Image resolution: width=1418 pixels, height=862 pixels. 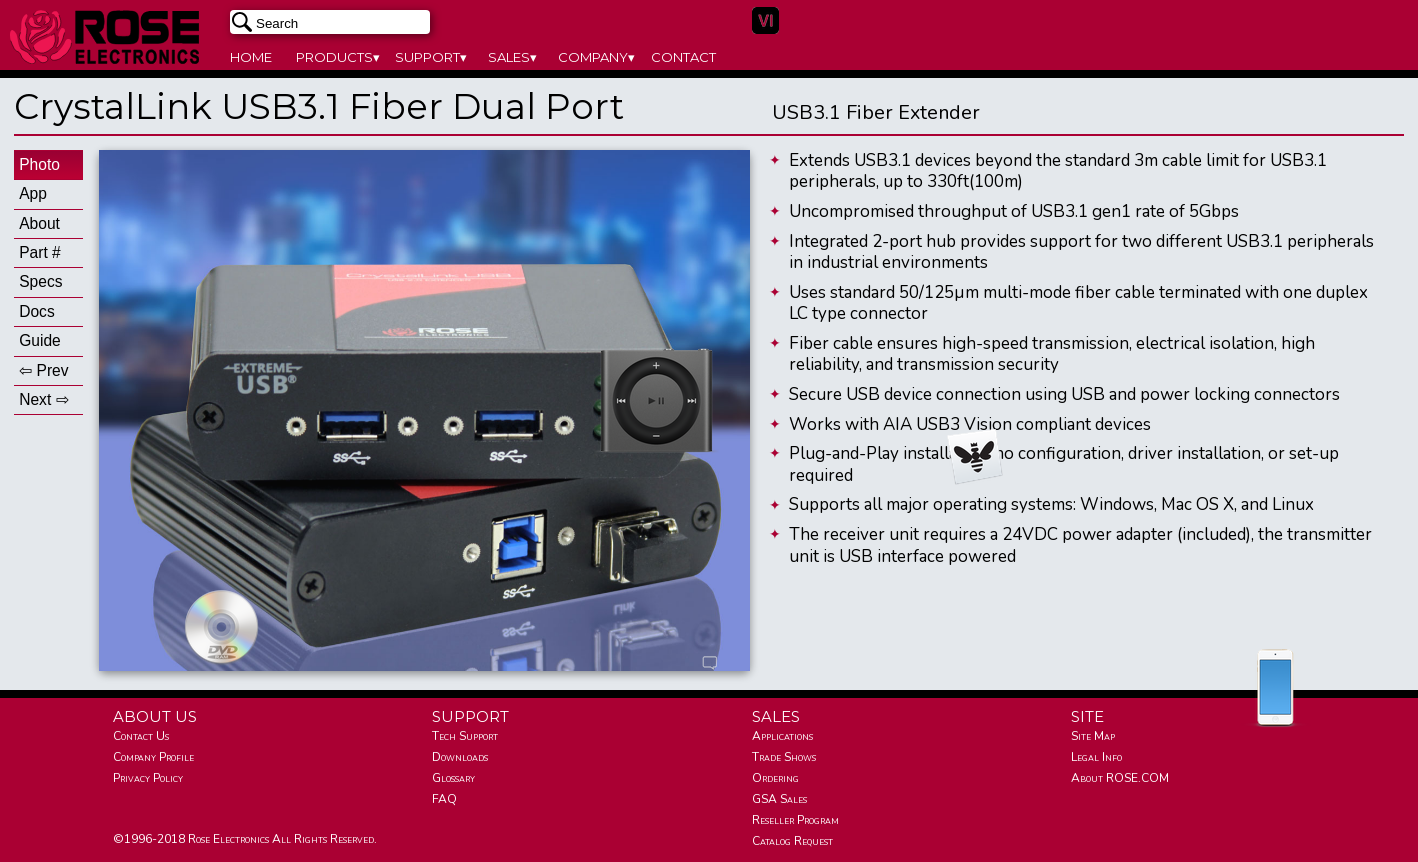 What do you see at coordinates (975, 457) in the screenshot?
I see `open Kandji Agent for device management` at bounding box center [975, 457].